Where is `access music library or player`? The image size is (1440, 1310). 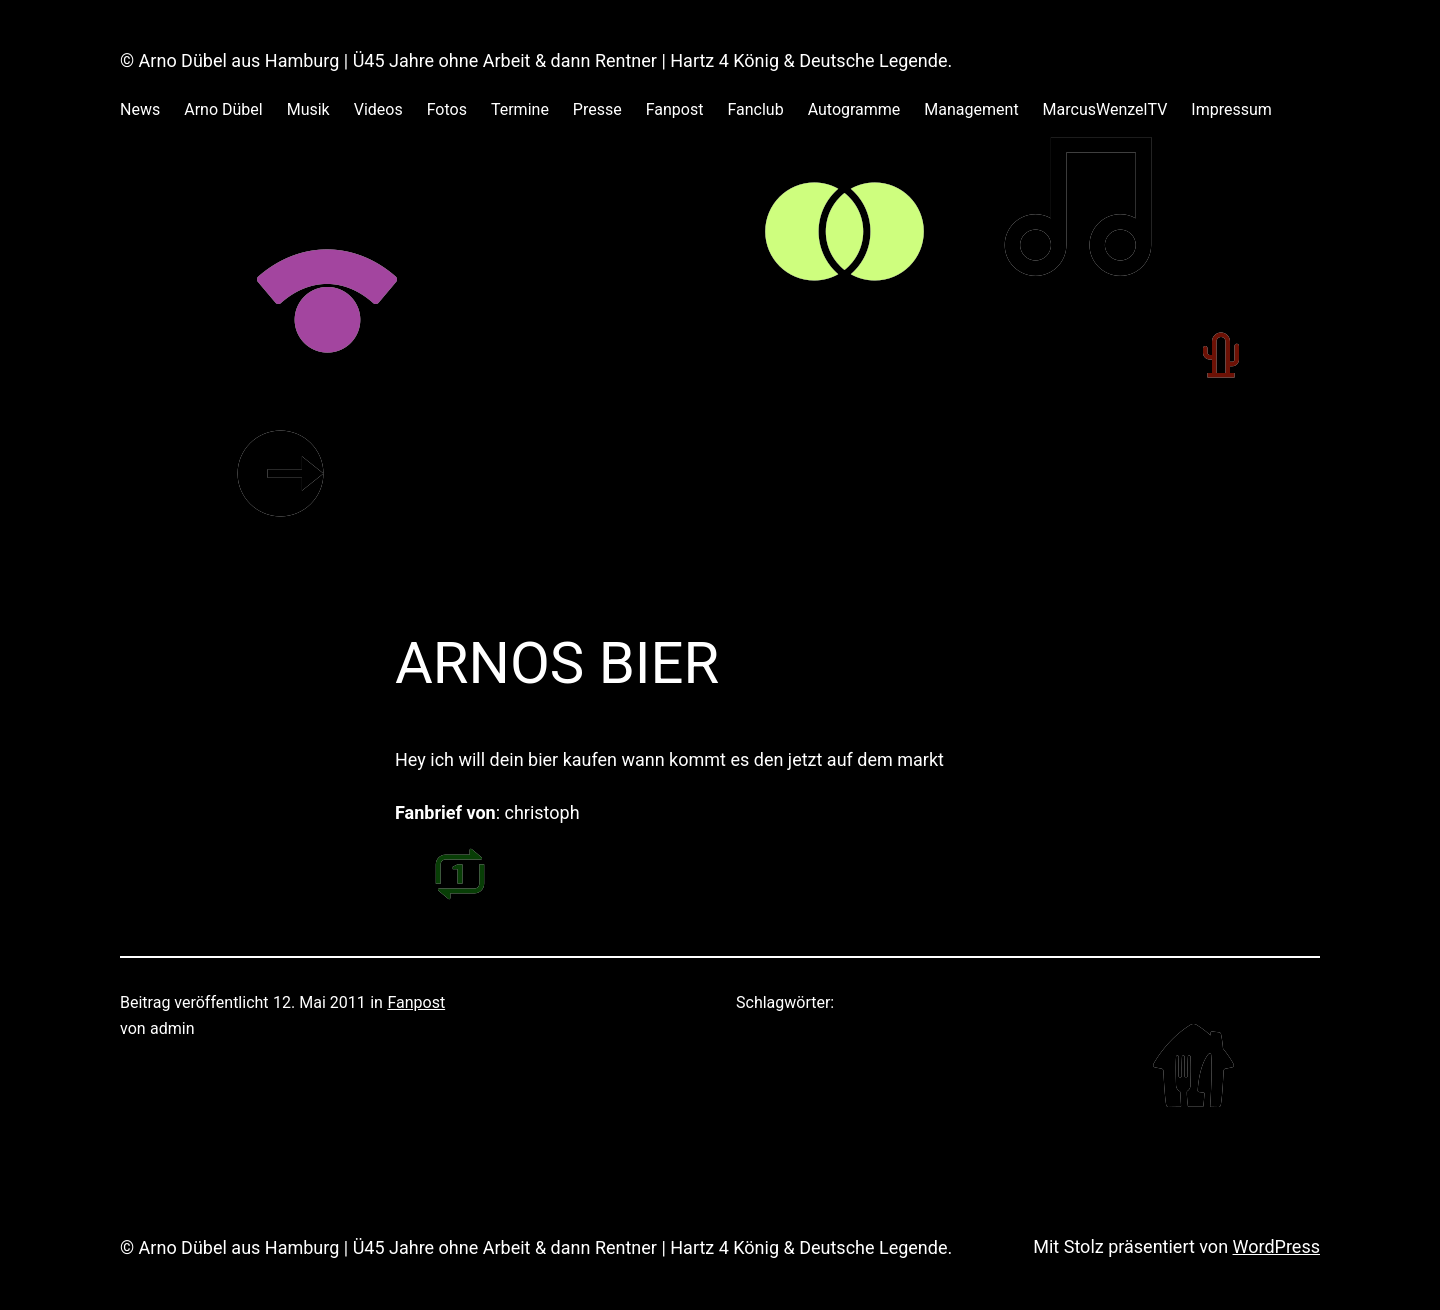
access music library or player is located at coordinates (1089, 206).